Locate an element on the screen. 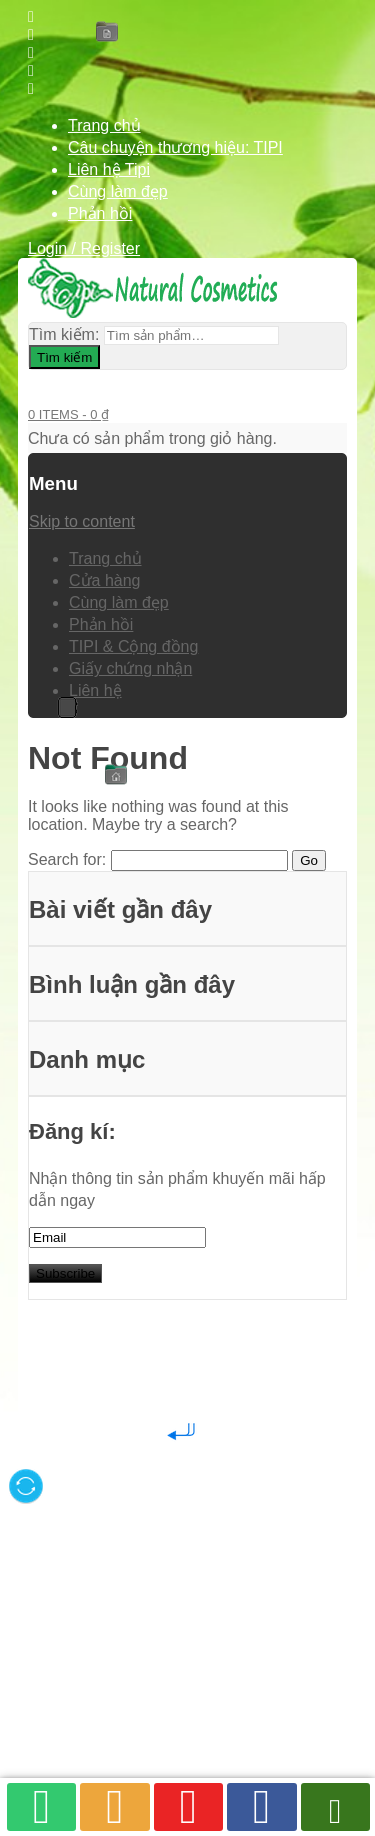 Image resolution: width=375 pixels, height=1836 pixels. open your documents folder is located at coordinates (107, 31).